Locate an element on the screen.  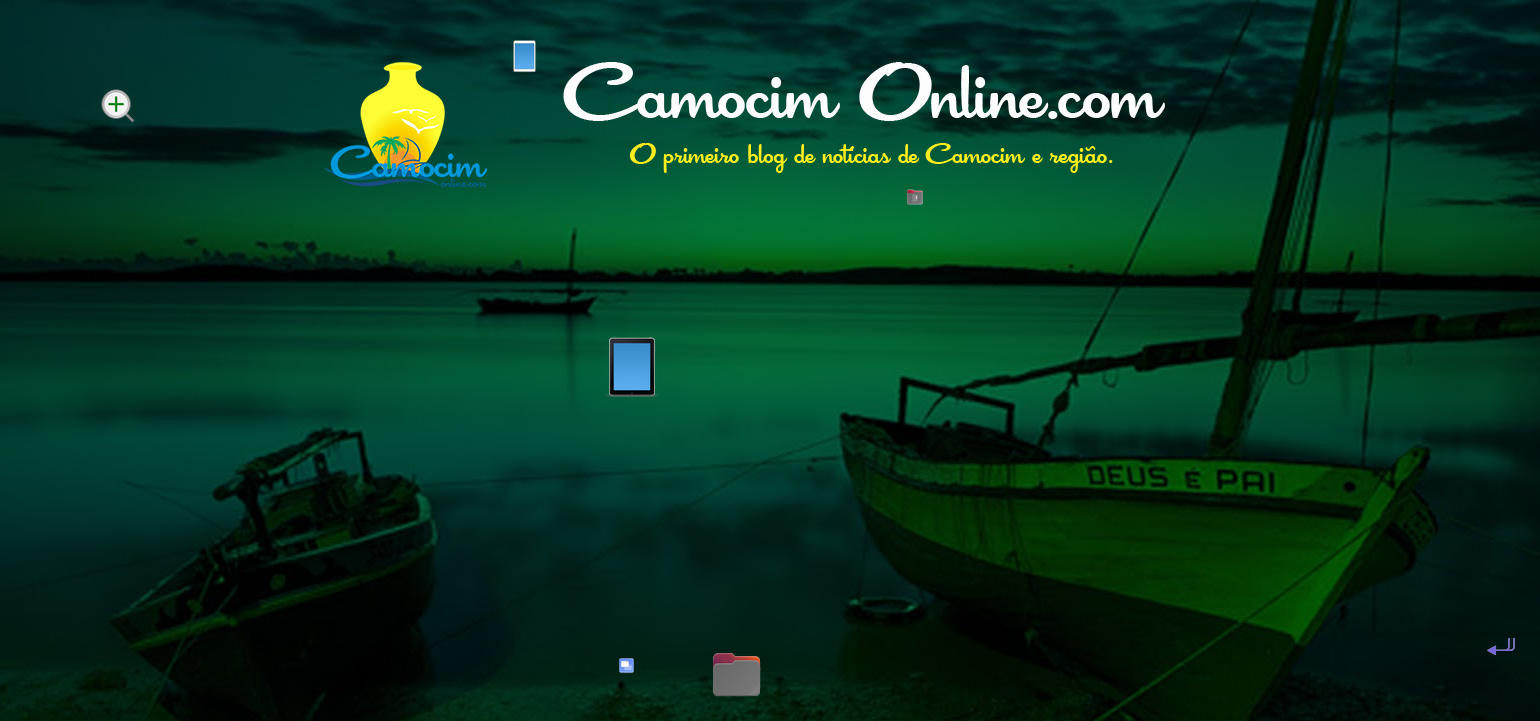
manage startup applications and session settings is located at coordinates (626, 665).